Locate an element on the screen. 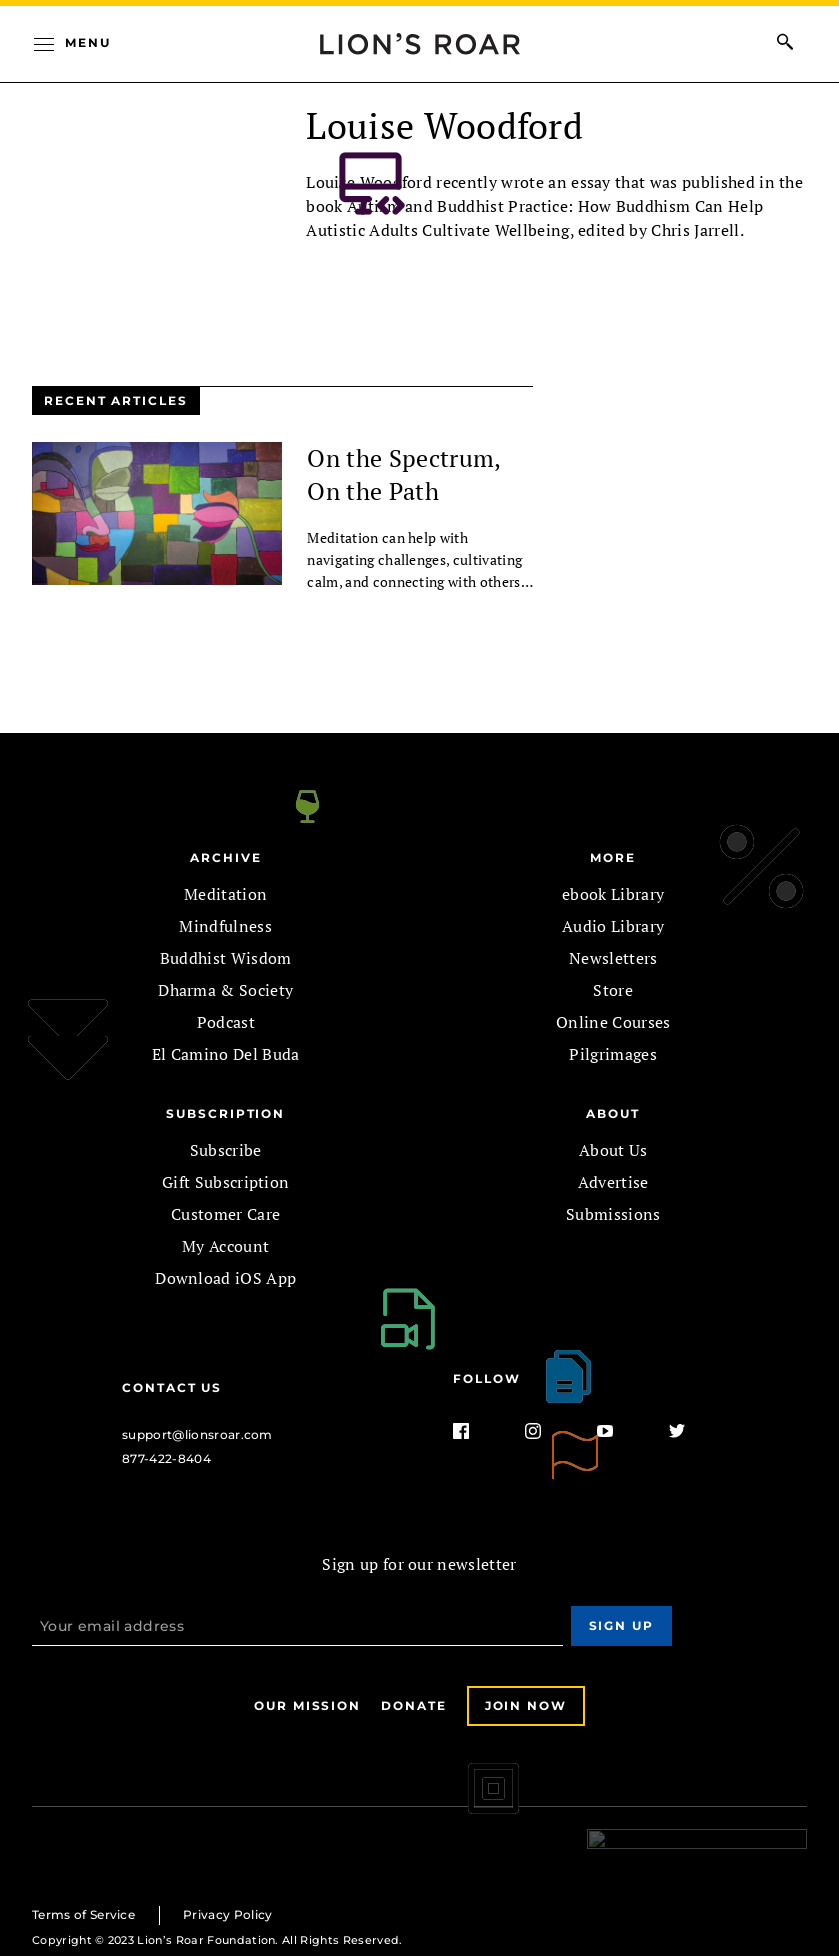  open a video file is located at coordinates (409, 1319).